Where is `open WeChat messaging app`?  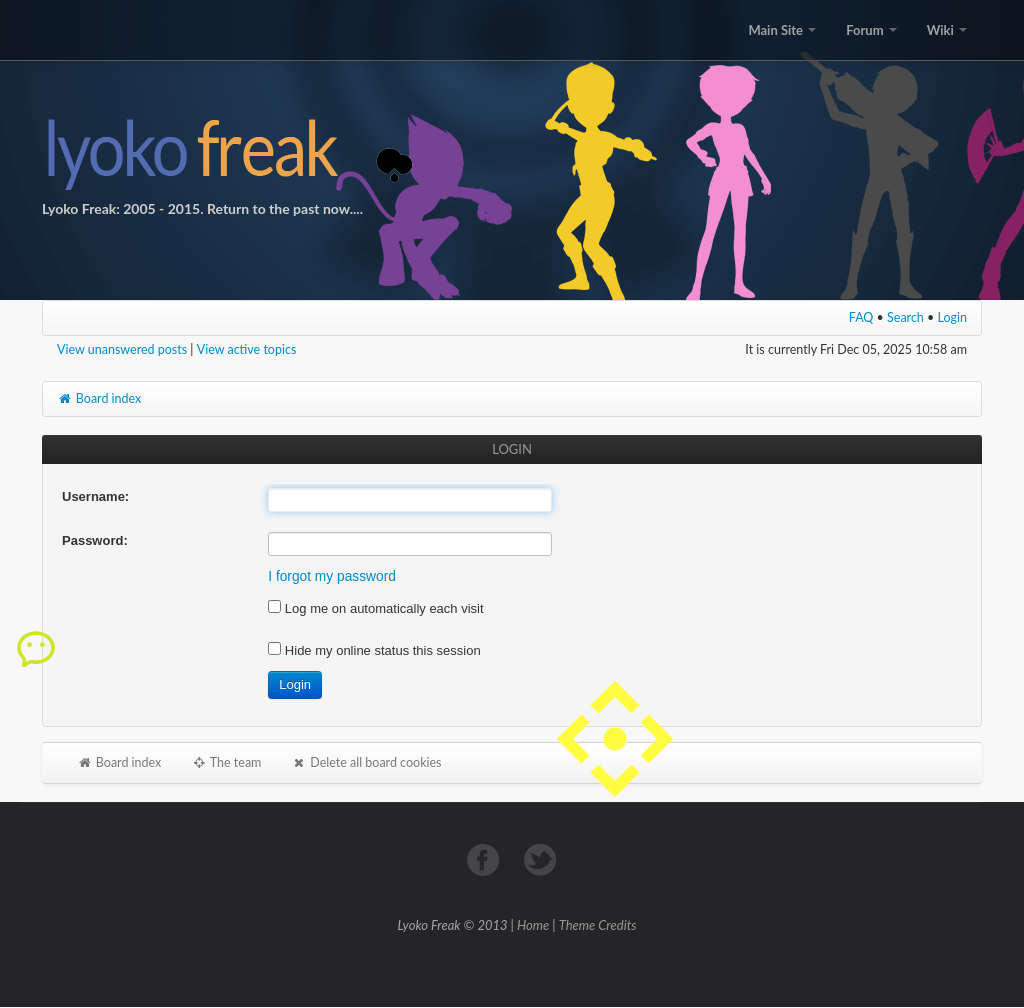 open WeChat messaging app is located at coordinates (36, 648).